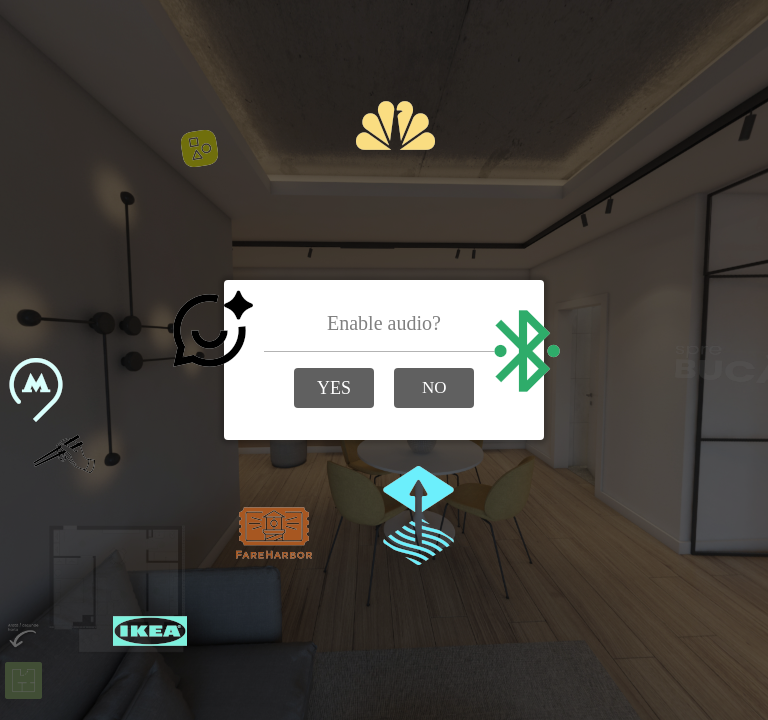 The image size is (768, 720). Describe the element at coordinates (274, 533) in the screenshot. I see `access FareHarbor booking services` at that location.